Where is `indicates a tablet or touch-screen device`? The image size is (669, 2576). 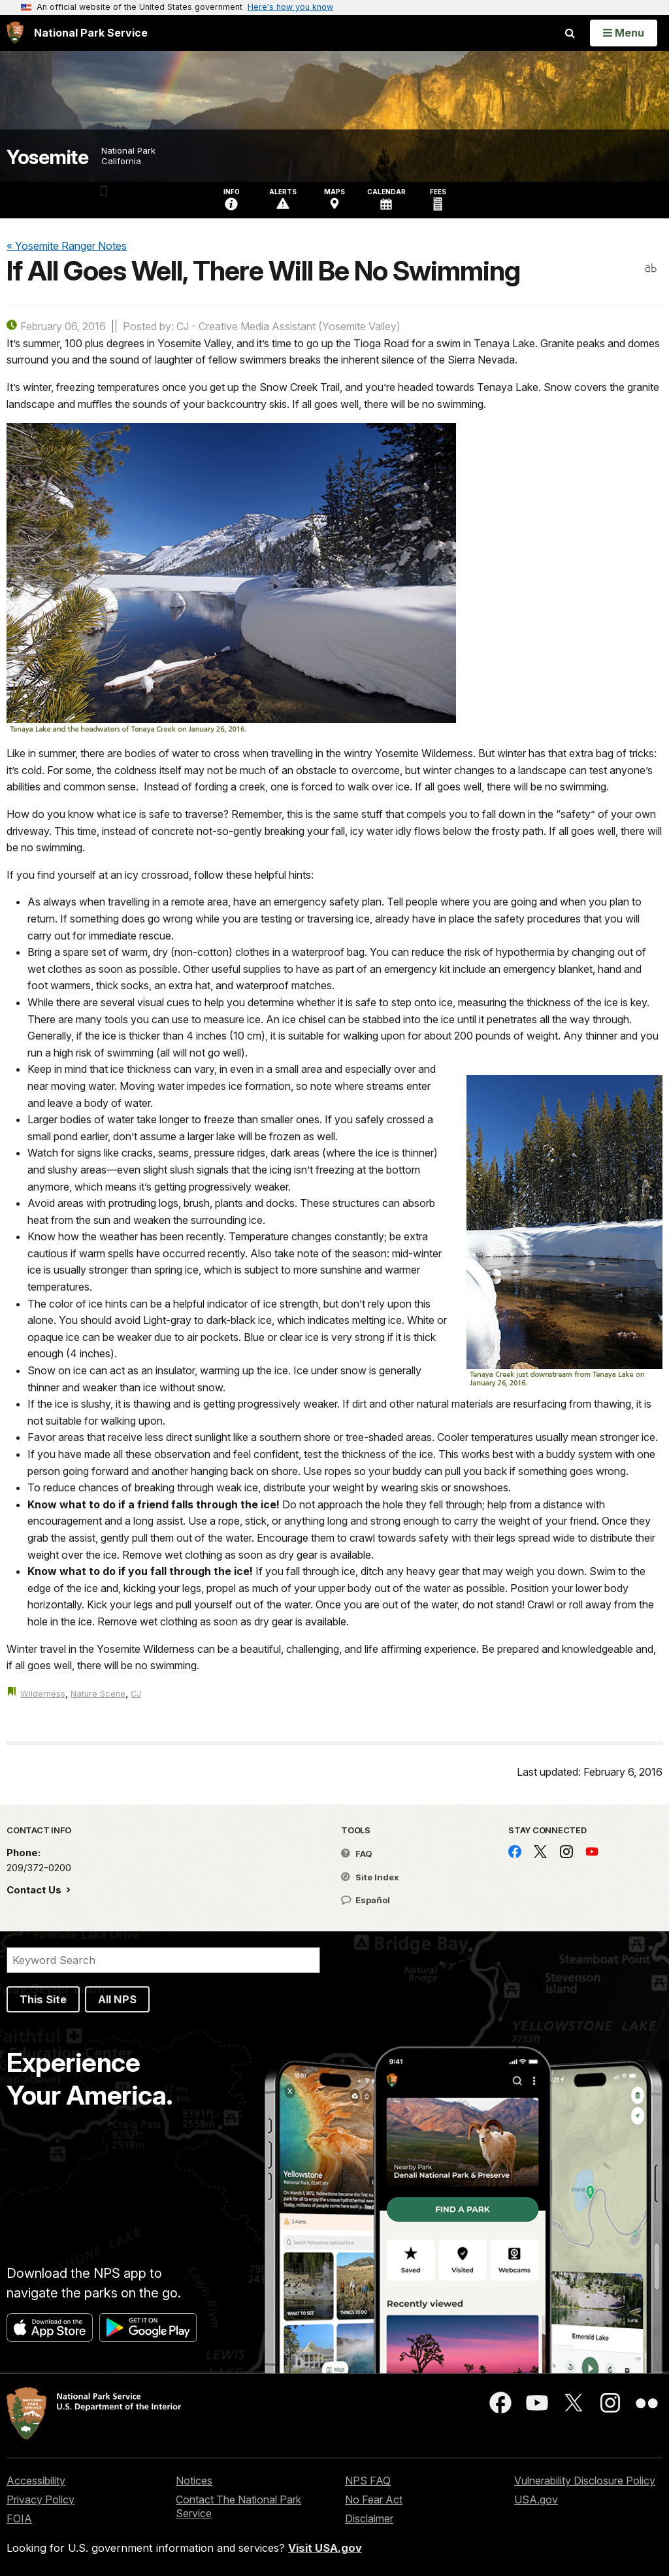
indicates a tablet or touch-screen device is located at coordinates (104, 191).